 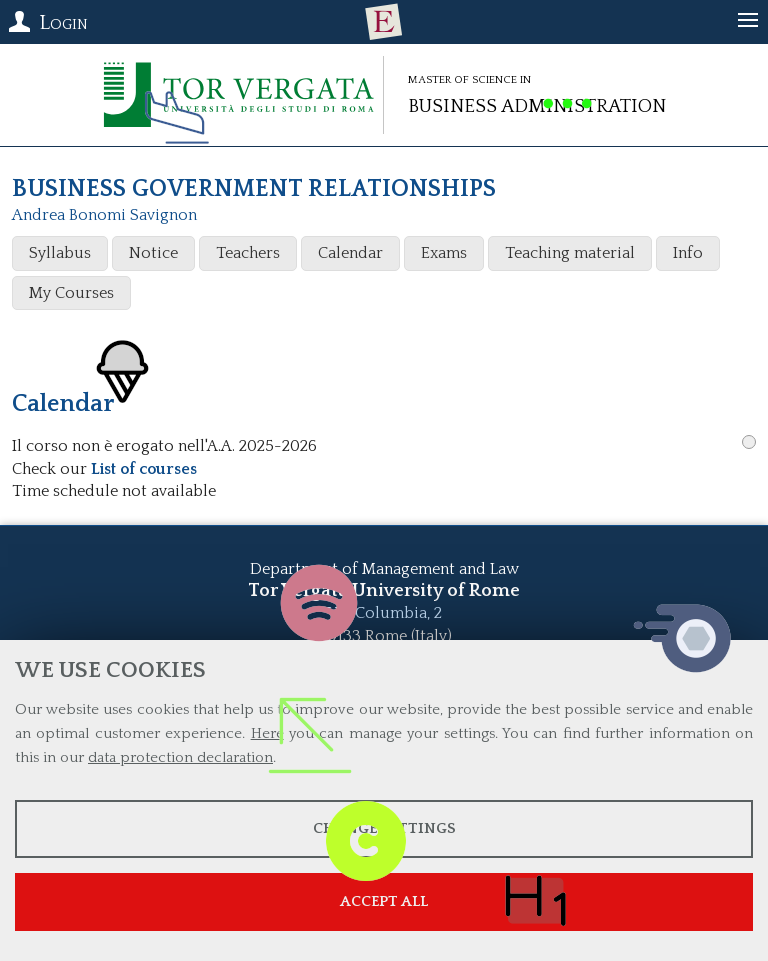 I want to click on indicates copyrighted content, so click(x=366, y=841).